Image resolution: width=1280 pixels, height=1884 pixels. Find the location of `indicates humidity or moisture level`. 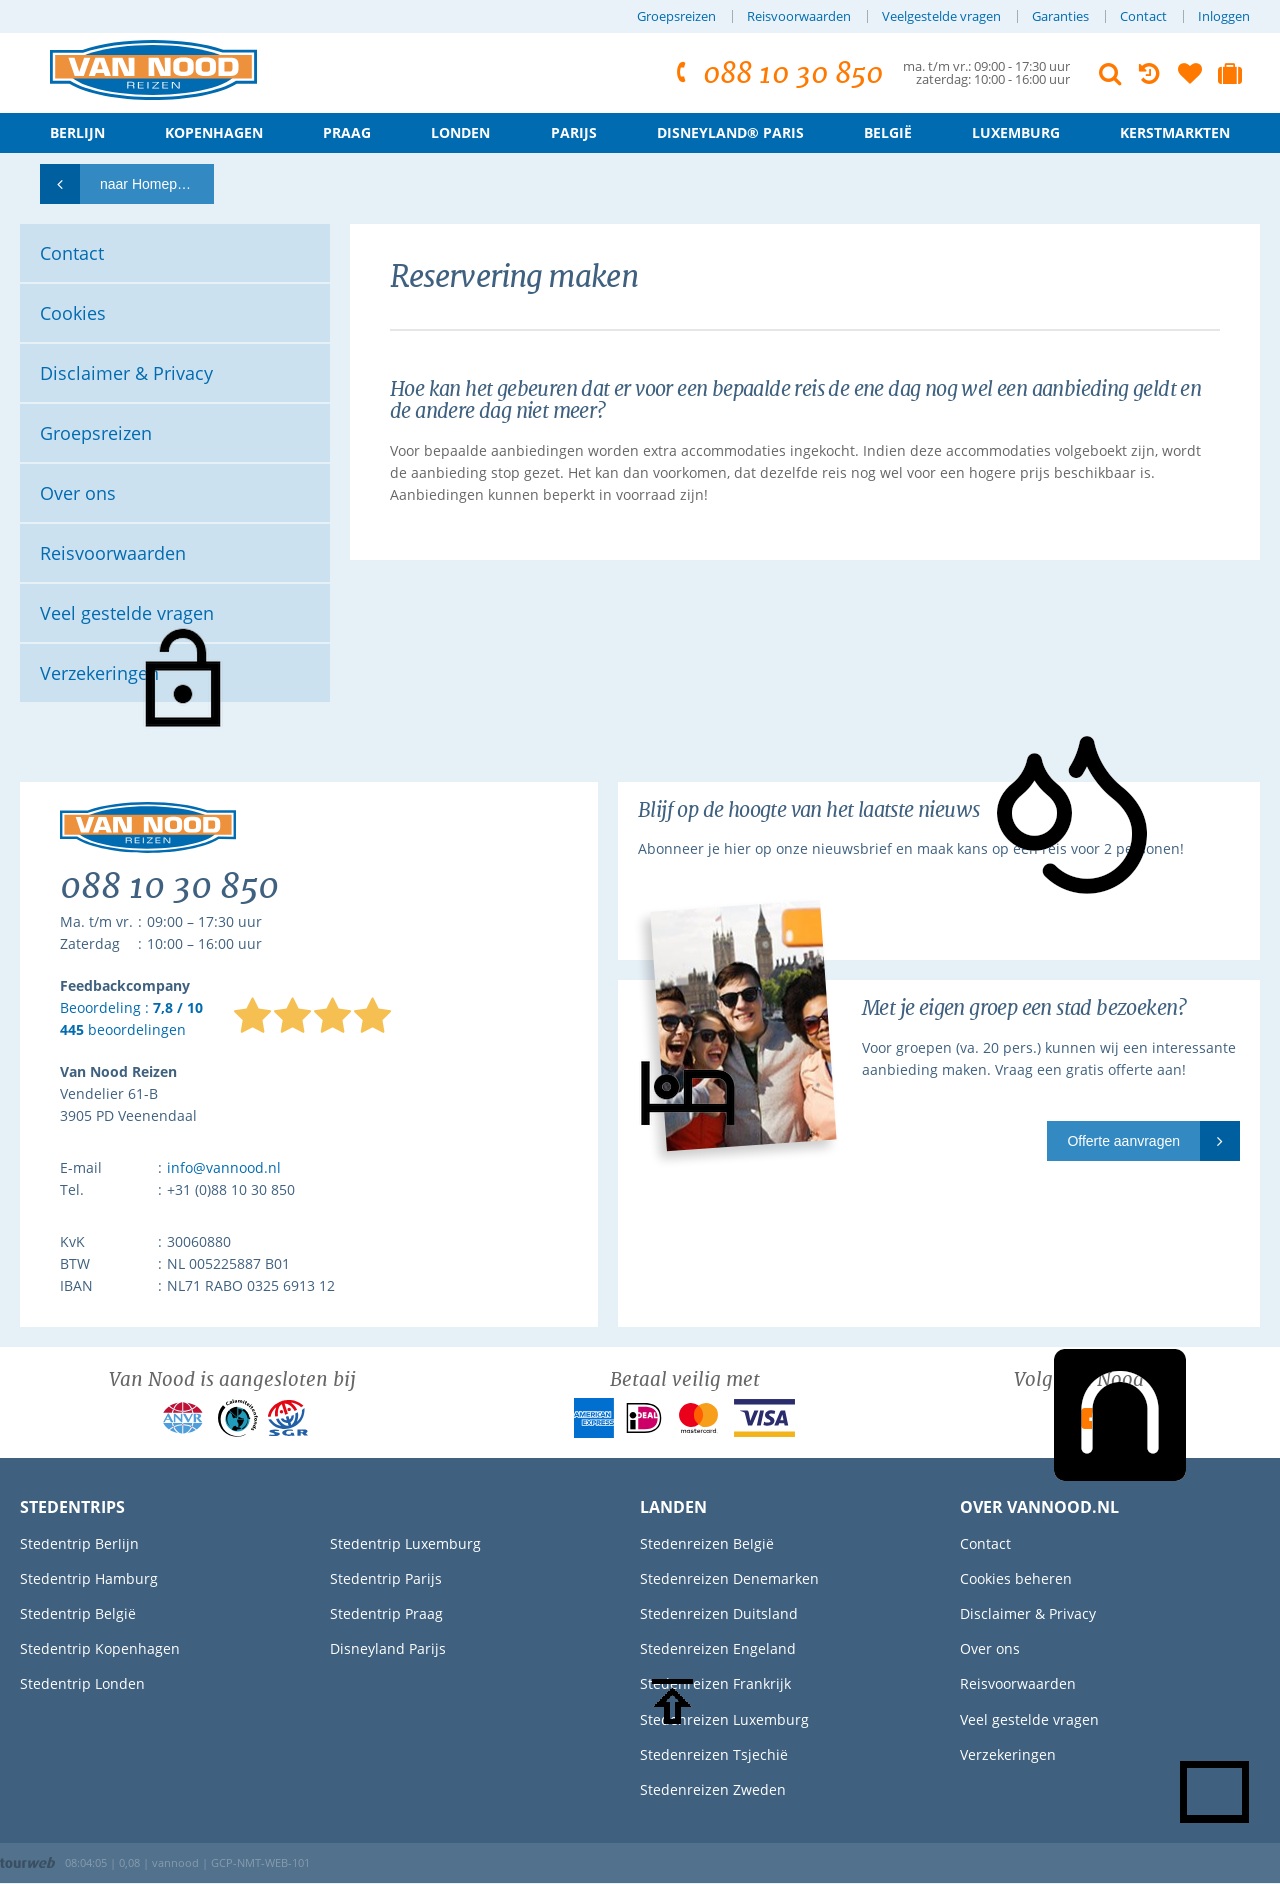

indicates humidity or moisture level is located at coordinates (1072, 811).